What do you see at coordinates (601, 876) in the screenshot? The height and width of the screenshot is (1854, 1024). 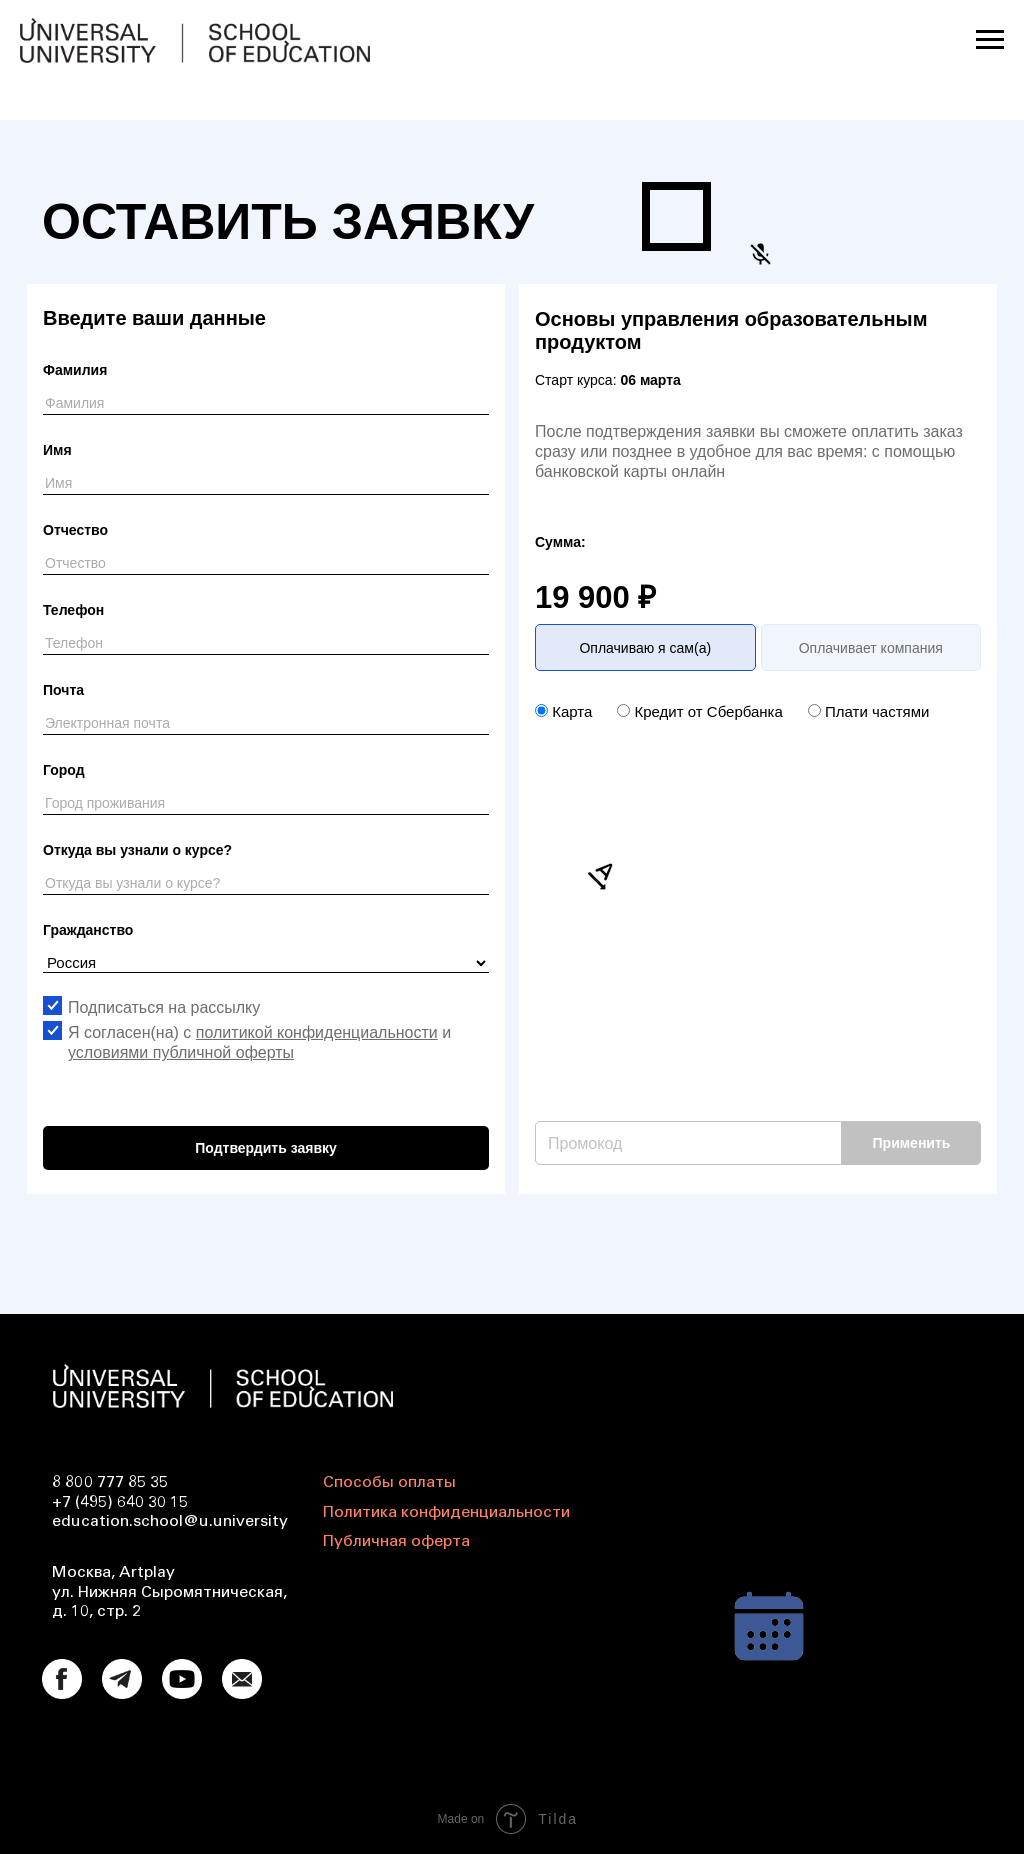 I see `rotate text at a downward angle` at bounding box center [601, 876].